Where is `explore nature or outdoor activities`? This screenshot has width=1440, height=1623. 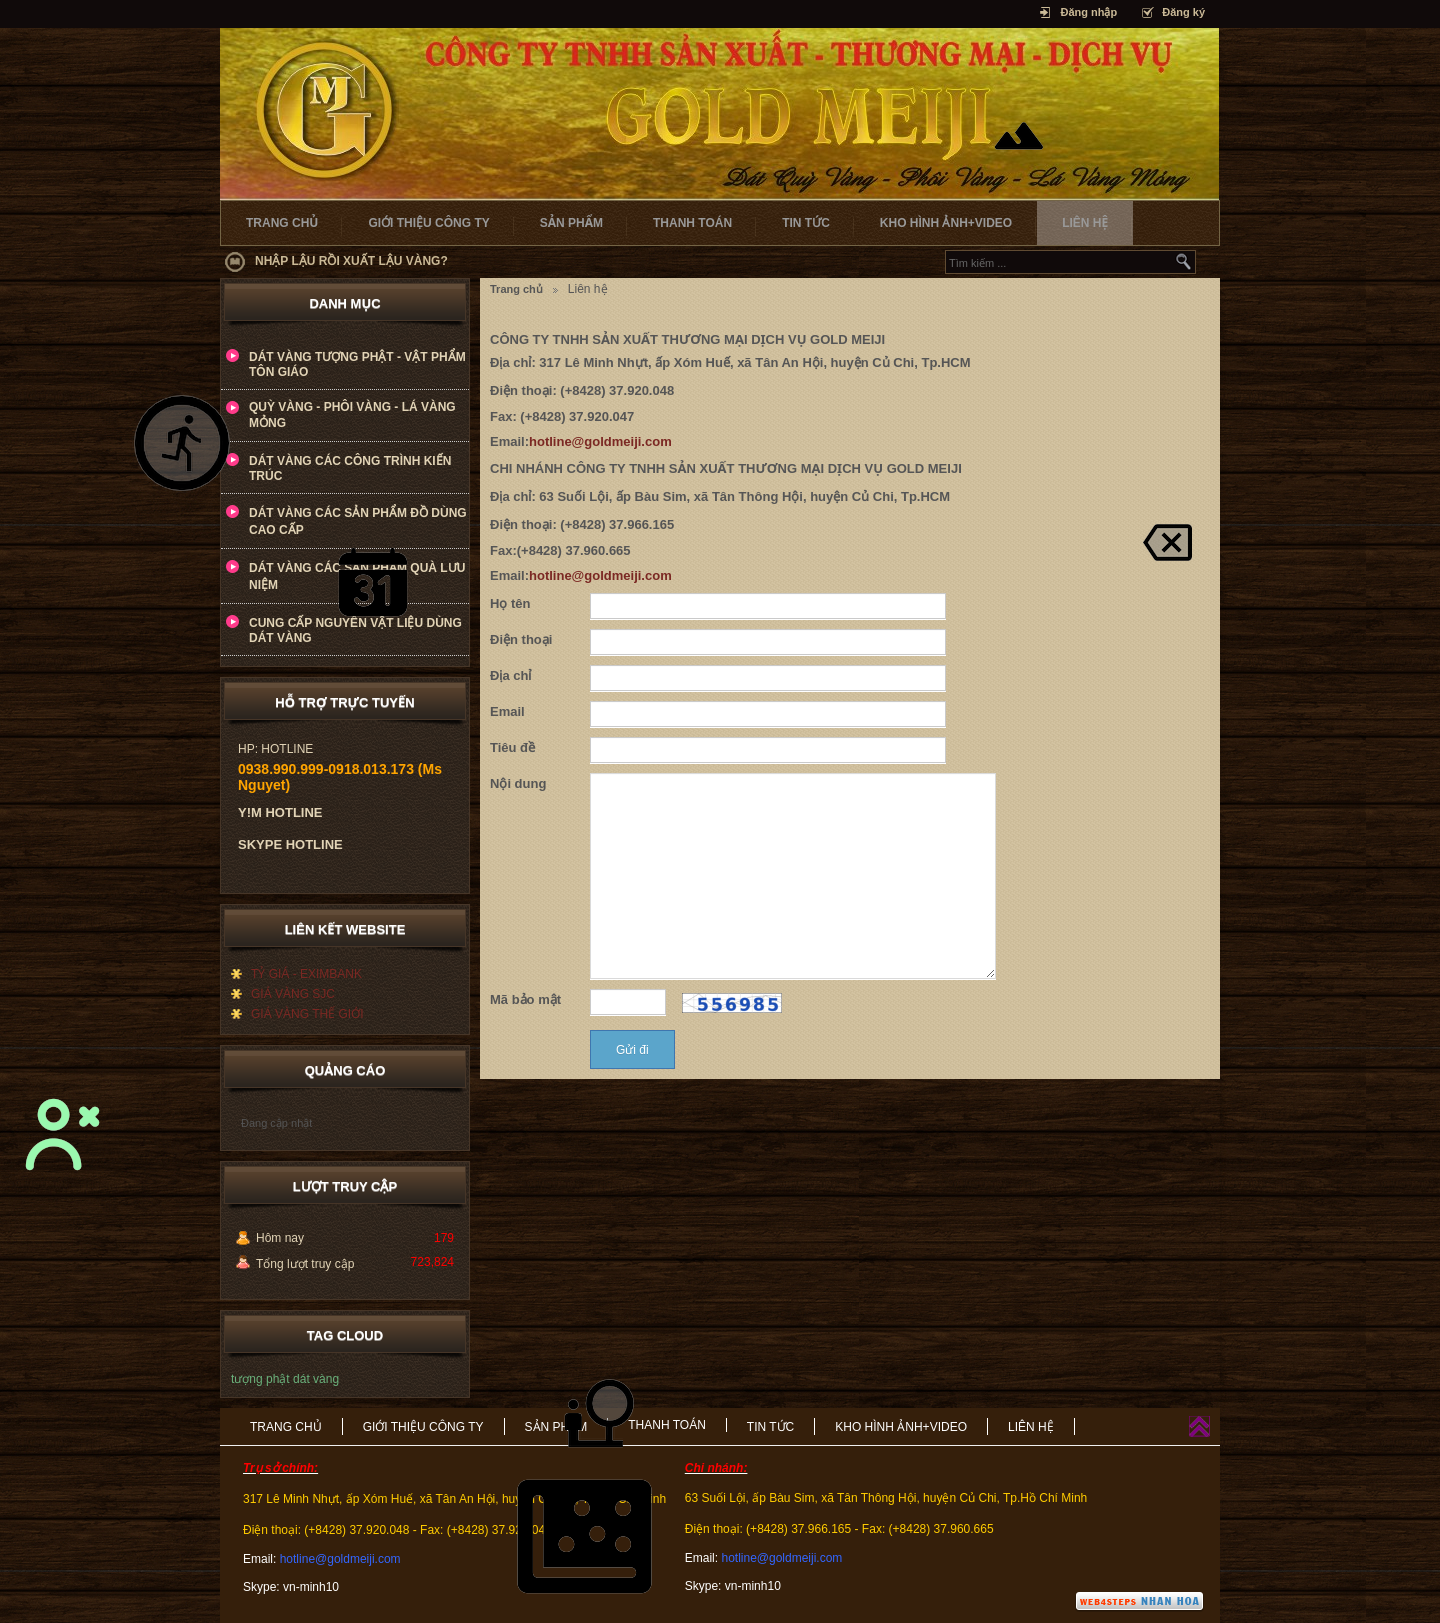
explore nature or outdoor activities is located at coordinates (599, 1413).